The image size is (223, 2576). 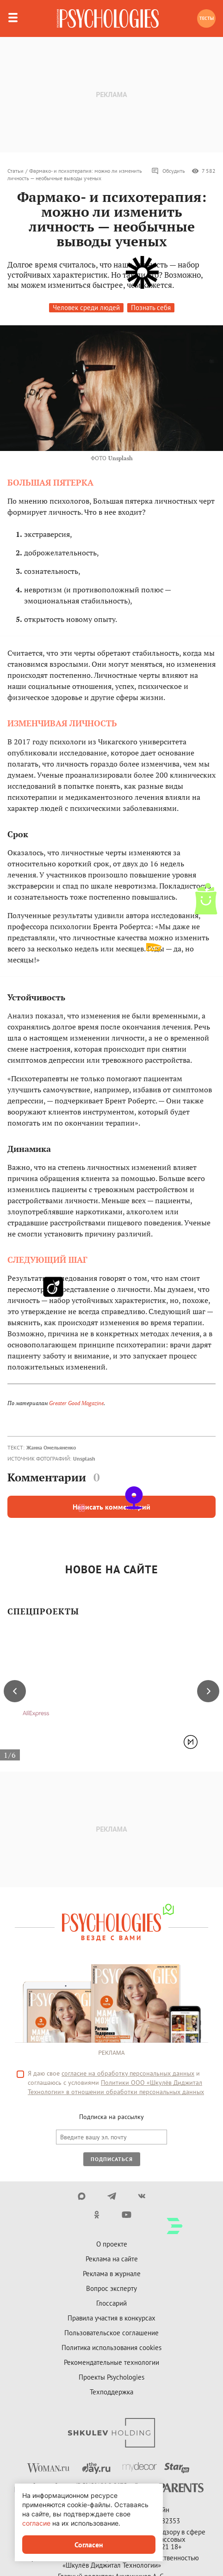 What do you see at coordinates (168, 1910) in the screenshot?
I see `view map directions or navigation` at bounding box center [168, 1910].